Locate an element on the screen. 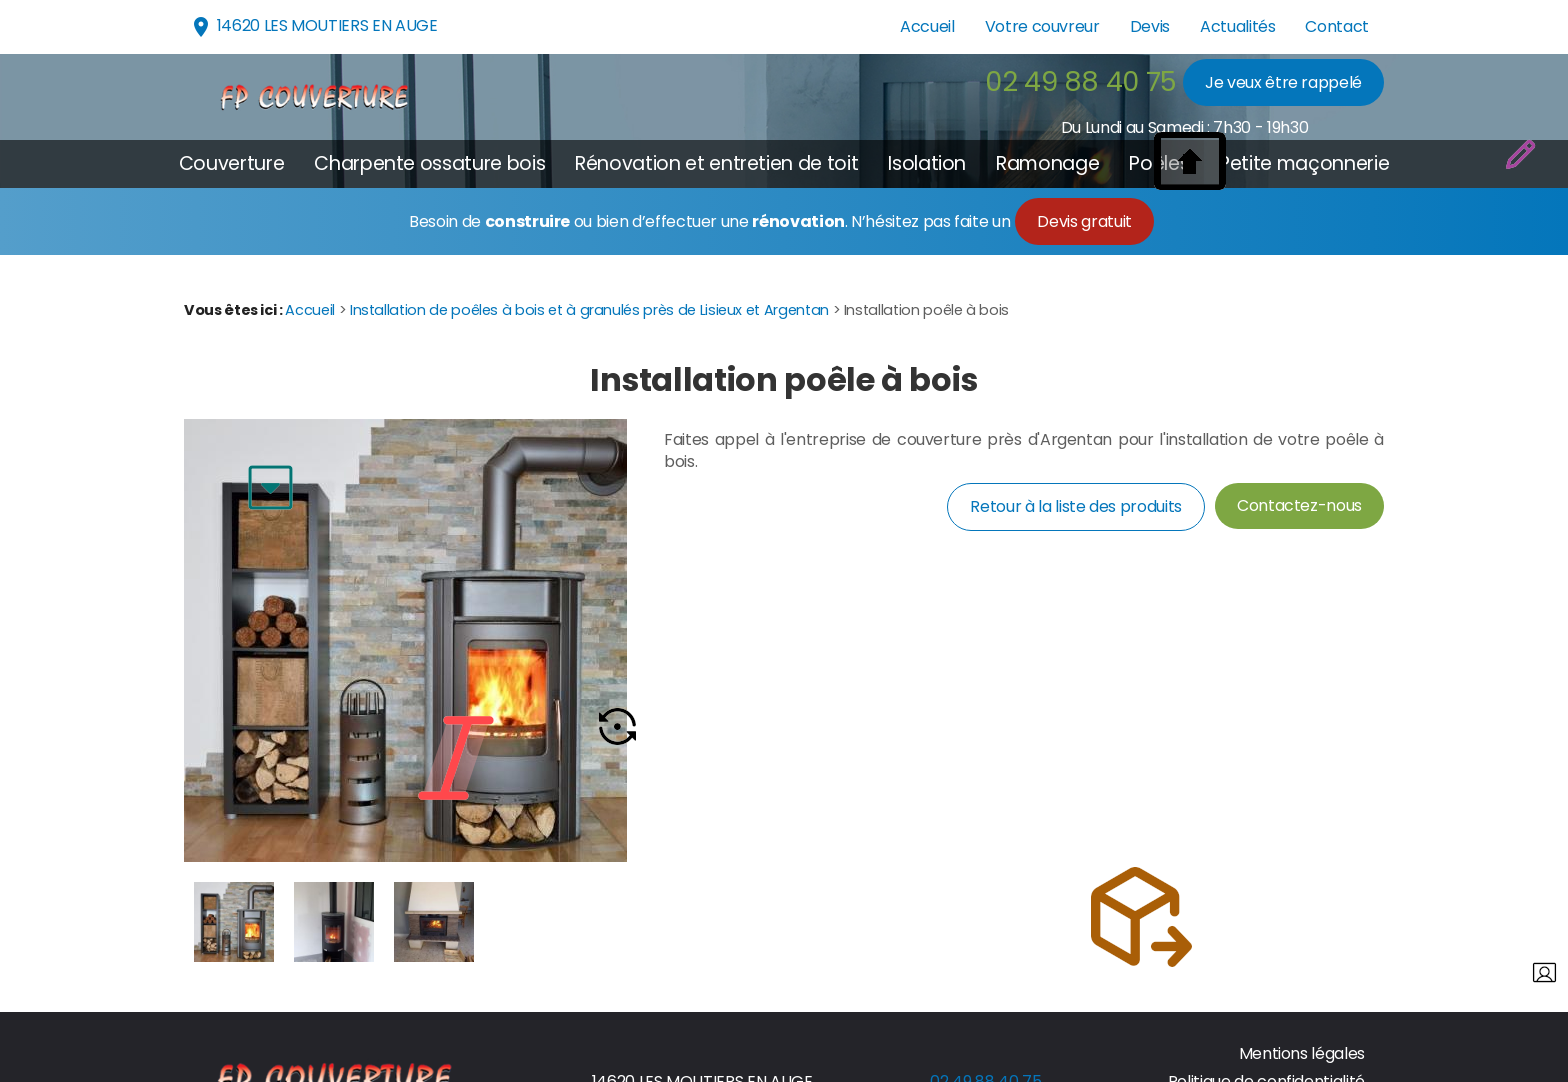  view packages that depend on this repository is located at coordinates (1141, 916).